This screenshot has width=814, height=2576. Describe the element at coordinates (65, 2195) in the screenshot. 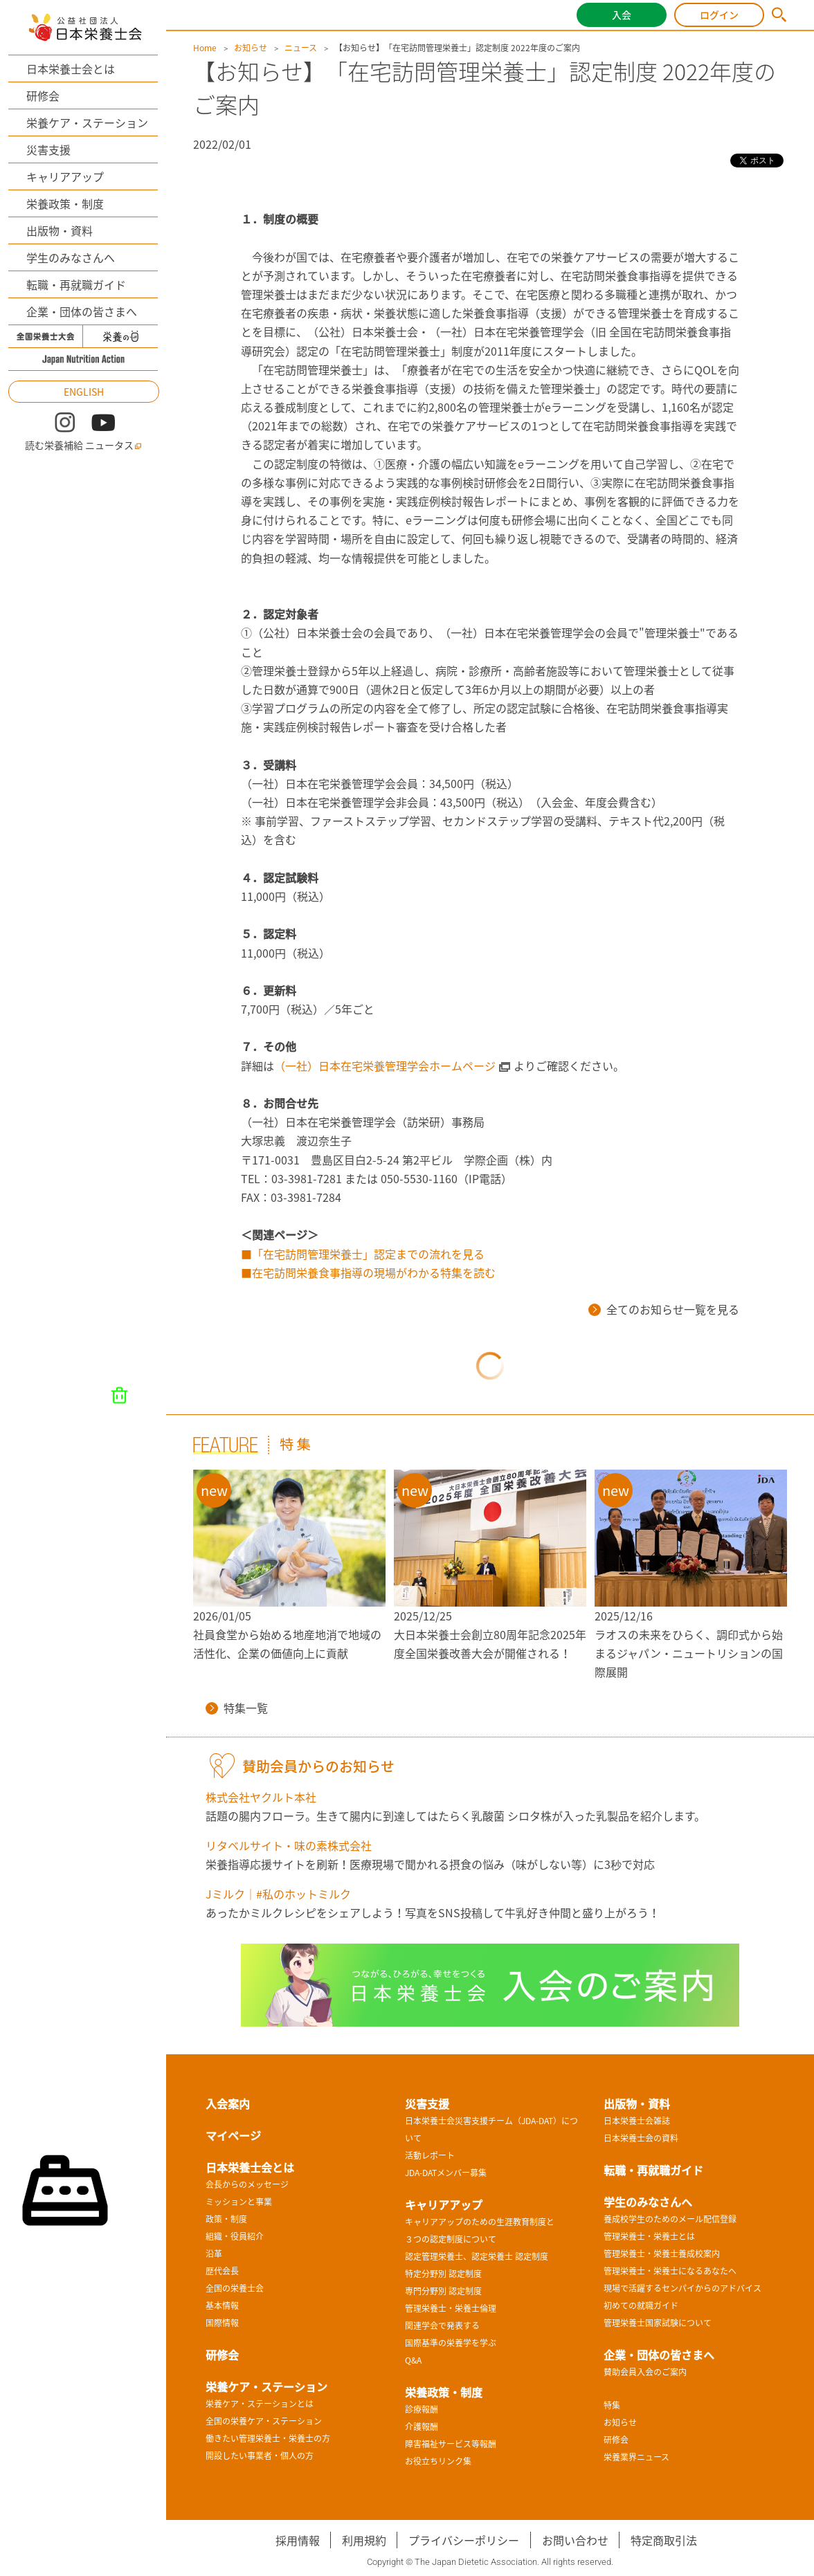

I see `access point of sale system` at that location.